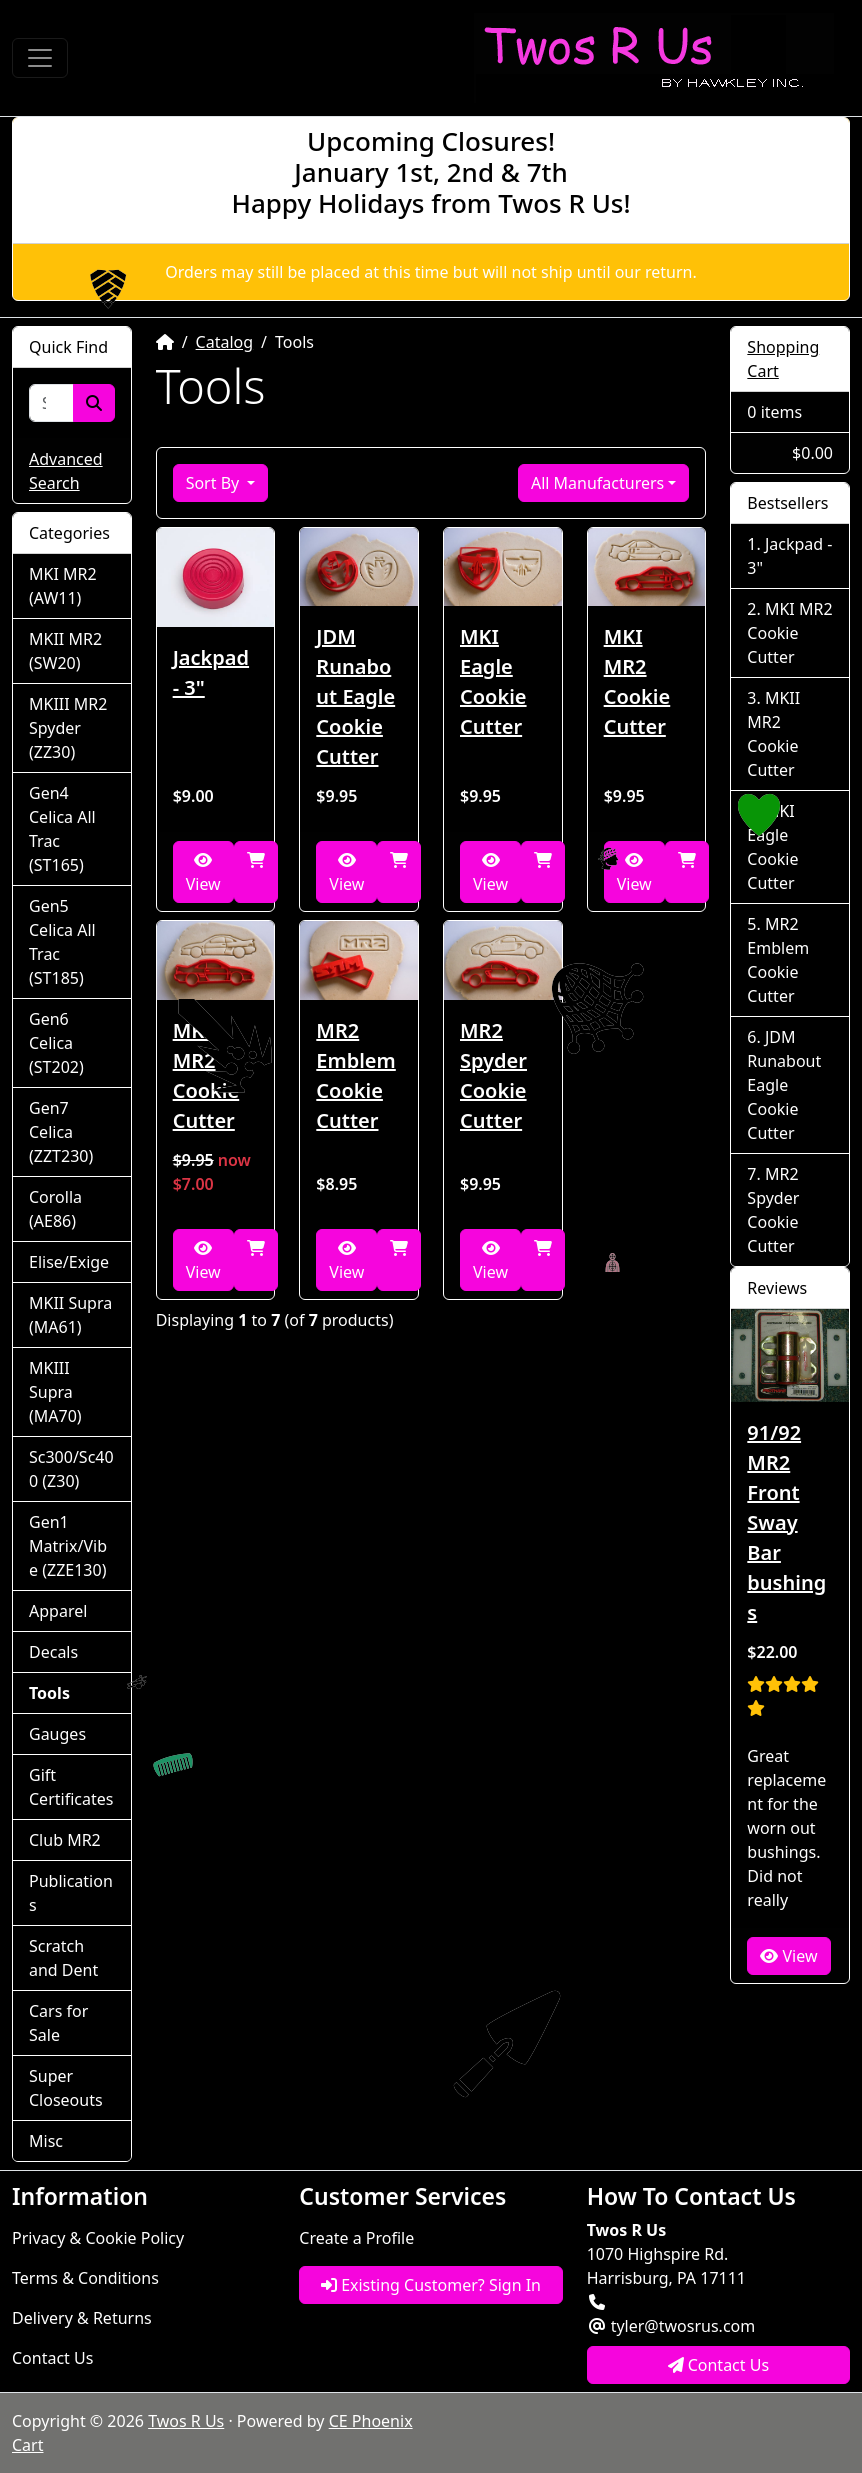 Image resolution: width=862 pixels, height=2473 pixels. I want to click on fishing net tool or equipment in a game, so click(598, 1009).